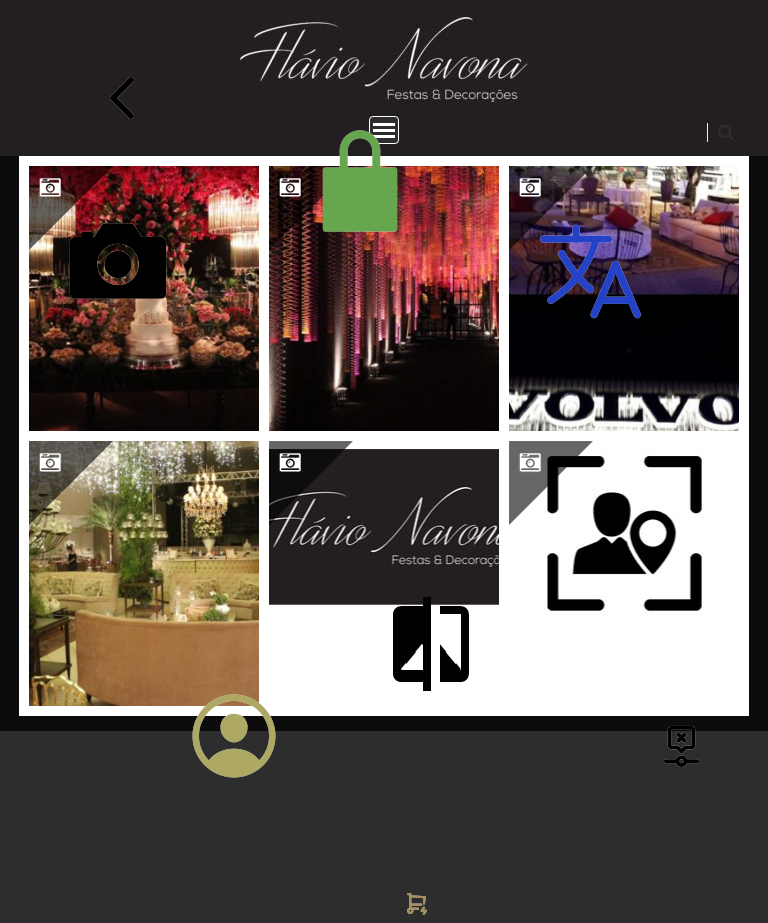 The width and height of the screenshot is (768, 923). Describe the element at coordinates (416, 903) in the screenshot. I see `quick checkout or express purchase` at that location.